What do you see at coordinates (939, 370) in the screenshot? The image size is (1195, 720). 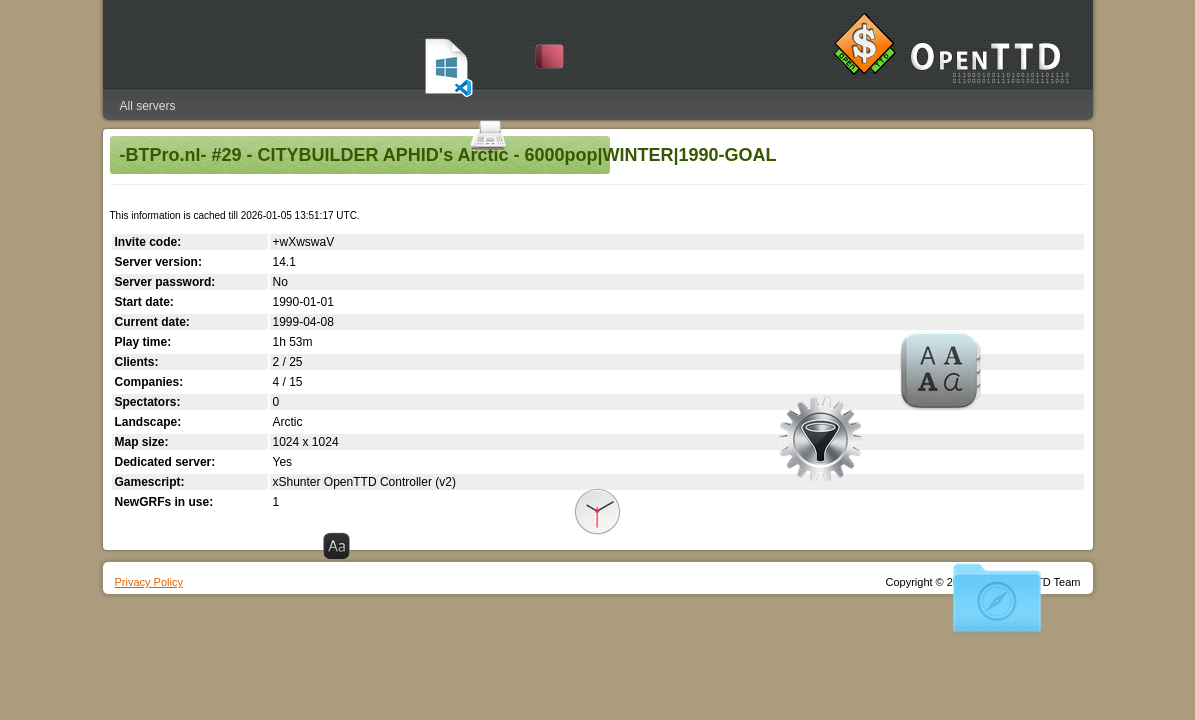 I see `open font book to manage installed fonts` at bounding box center [939, 370].